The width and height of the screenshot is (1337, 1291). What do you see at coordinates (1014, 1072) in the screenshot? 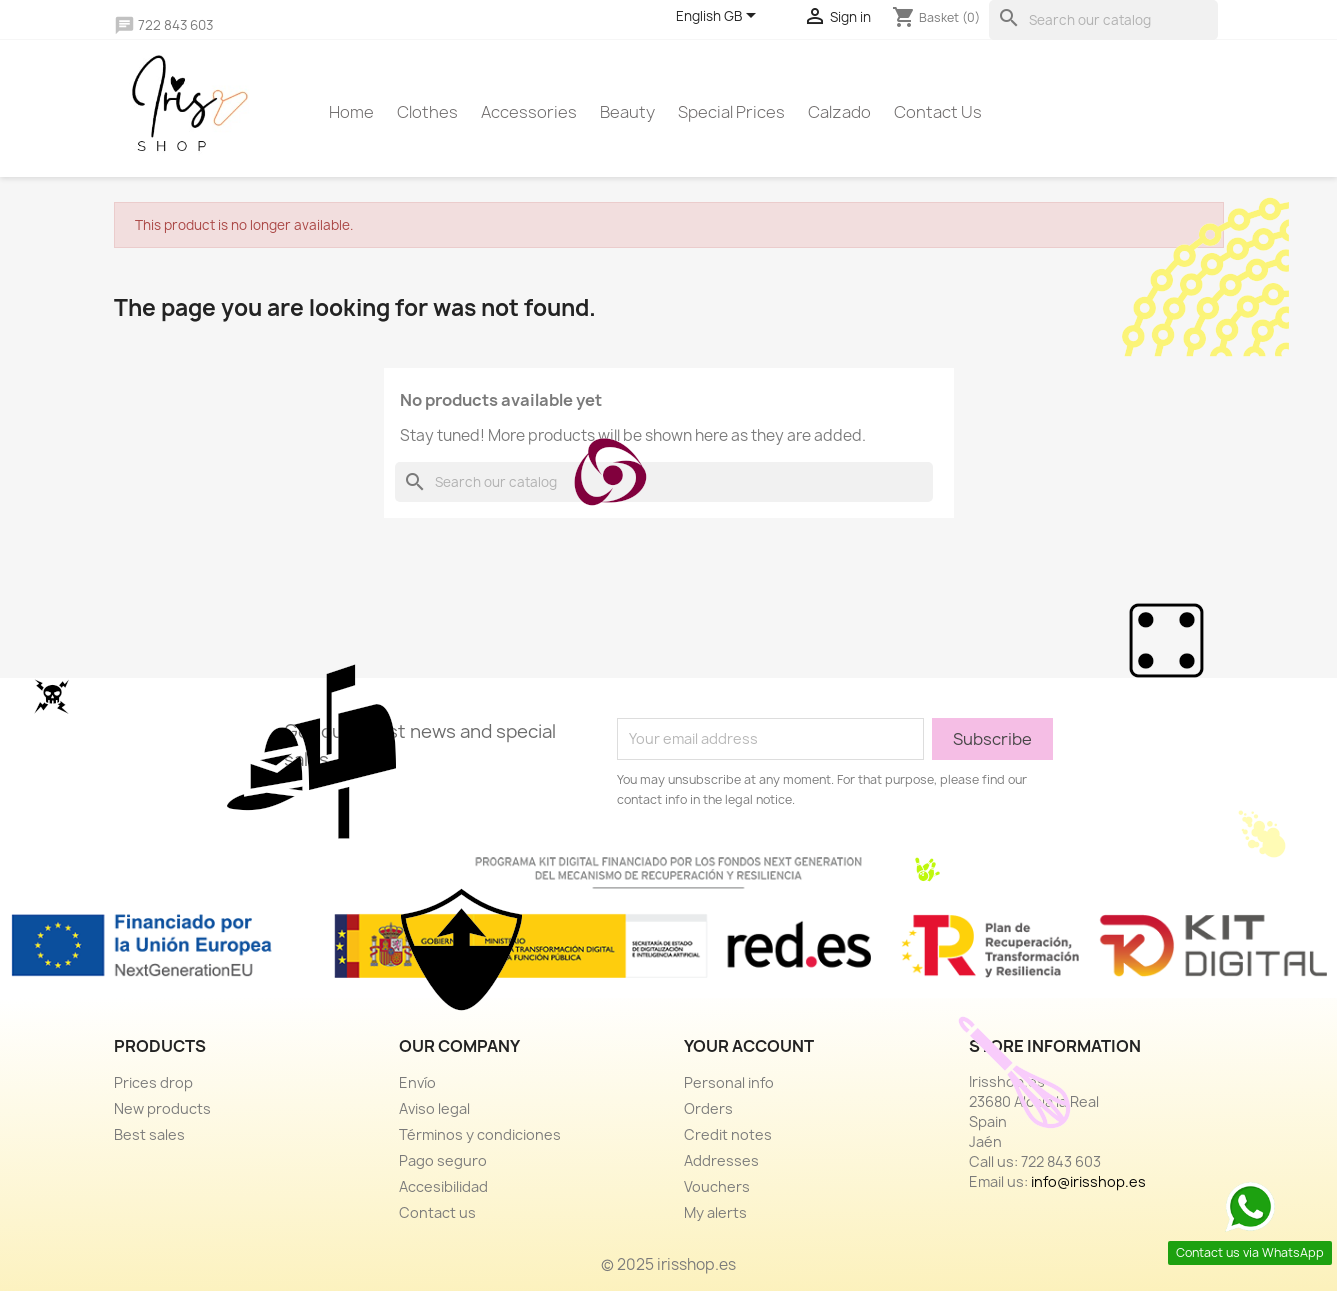
I see `access cooking or baking tools` at bounding box center [1014, 1072].